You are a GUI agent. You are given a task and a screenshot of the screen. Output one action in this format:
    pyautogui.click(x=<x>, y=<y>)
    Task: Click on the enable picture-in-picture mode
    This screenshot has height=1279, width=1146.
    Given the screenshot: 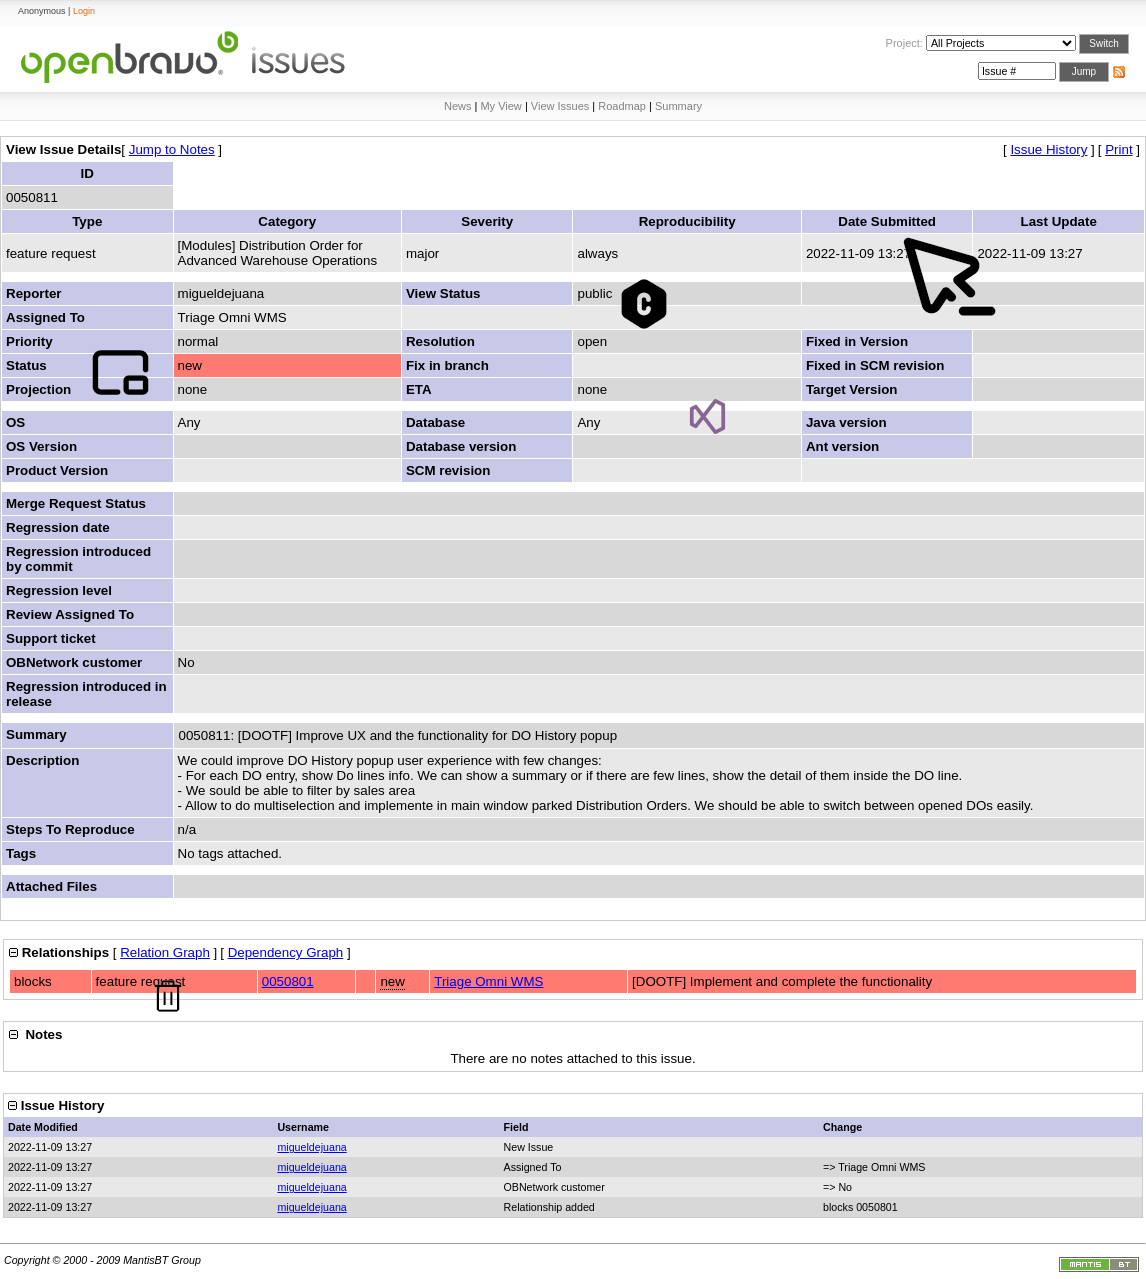 What is the action you would take?
    pyautogui.click(x=120, y=372)
    